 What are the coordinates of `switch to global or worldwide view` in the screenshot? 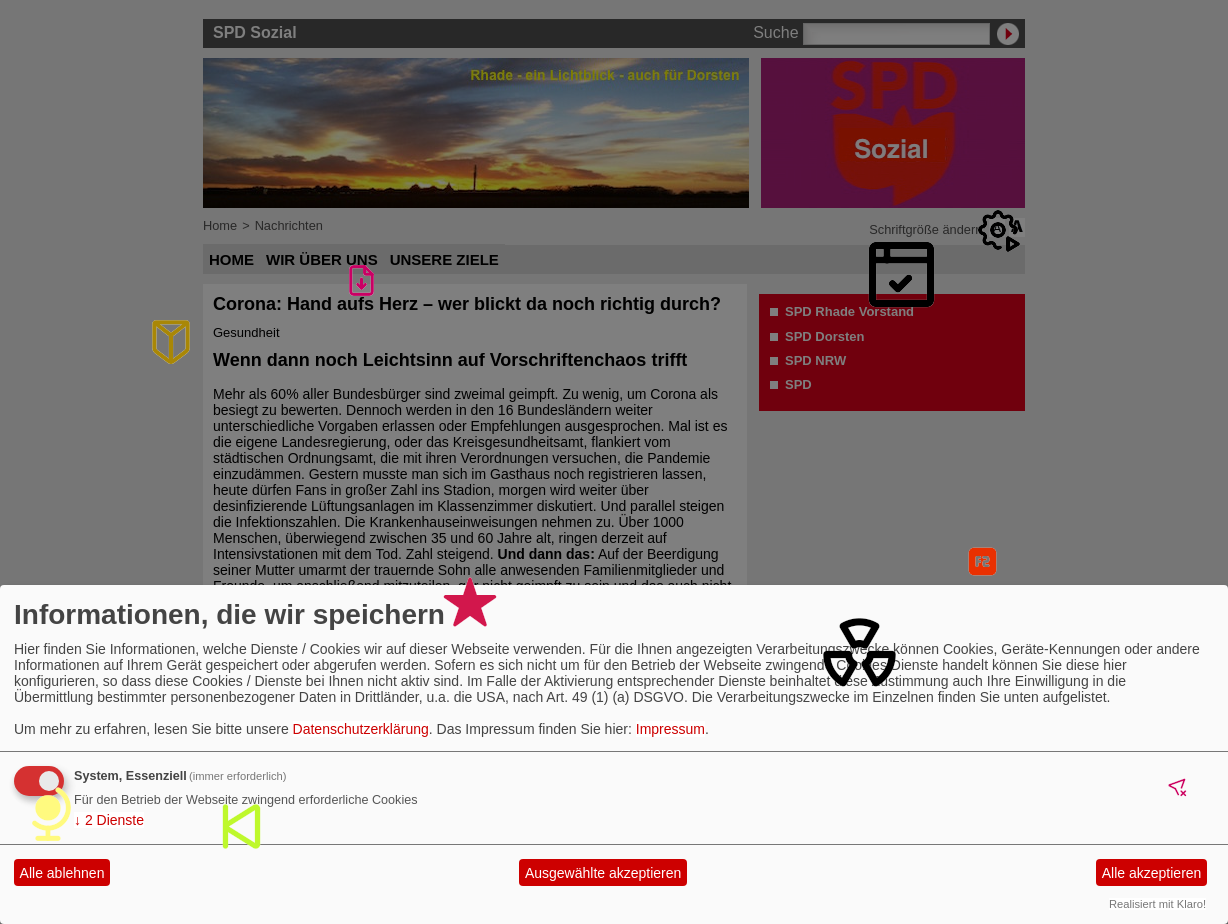 It's located at (50, 815).